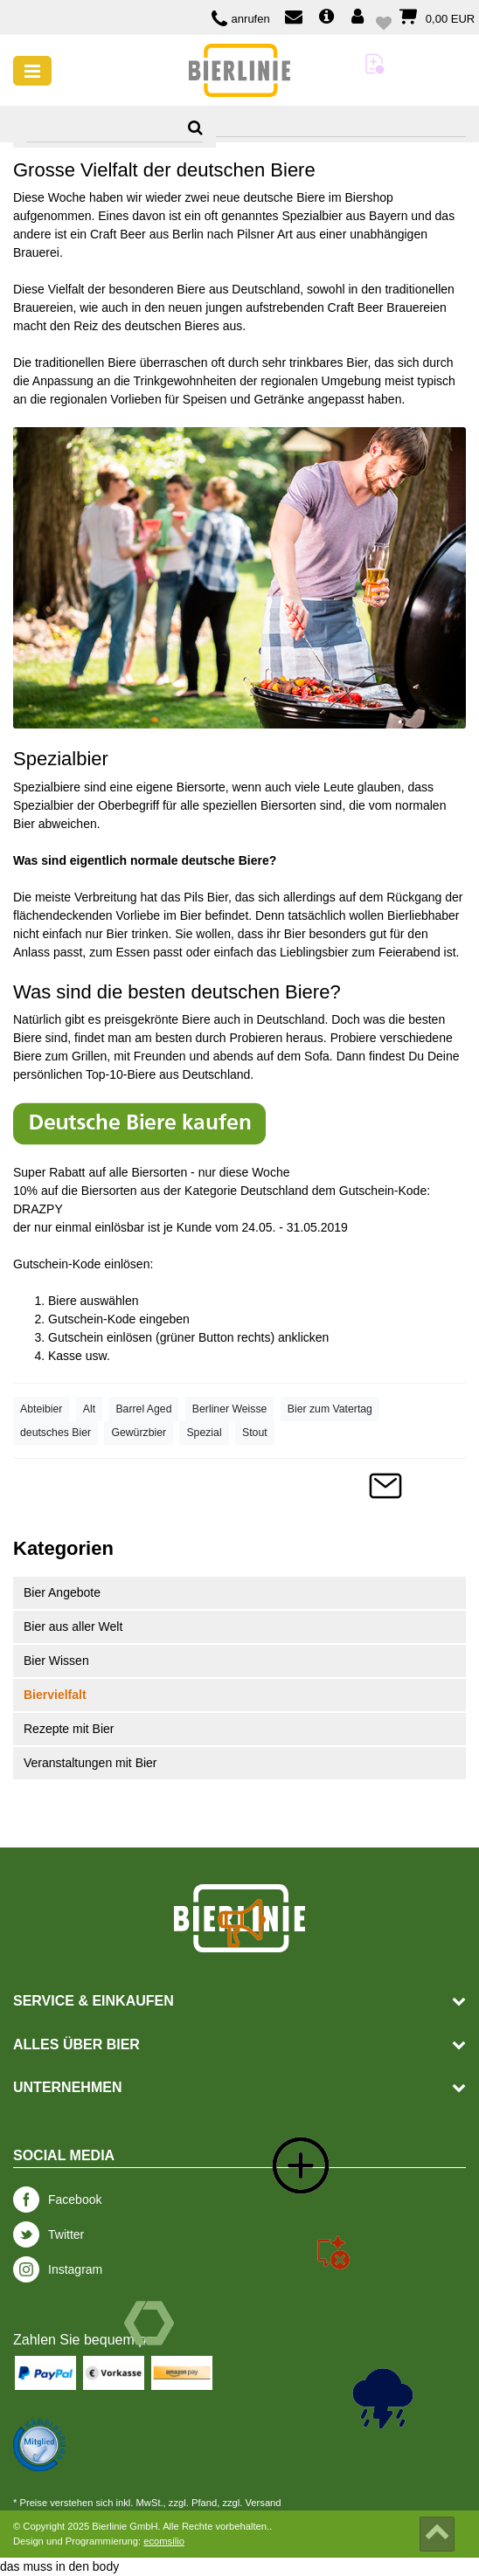 The image size is (479, 2576). What do you see at coordinates (301, 2165) in the screenshot?
I see `add a new item` at bounding box center [301, 2165].